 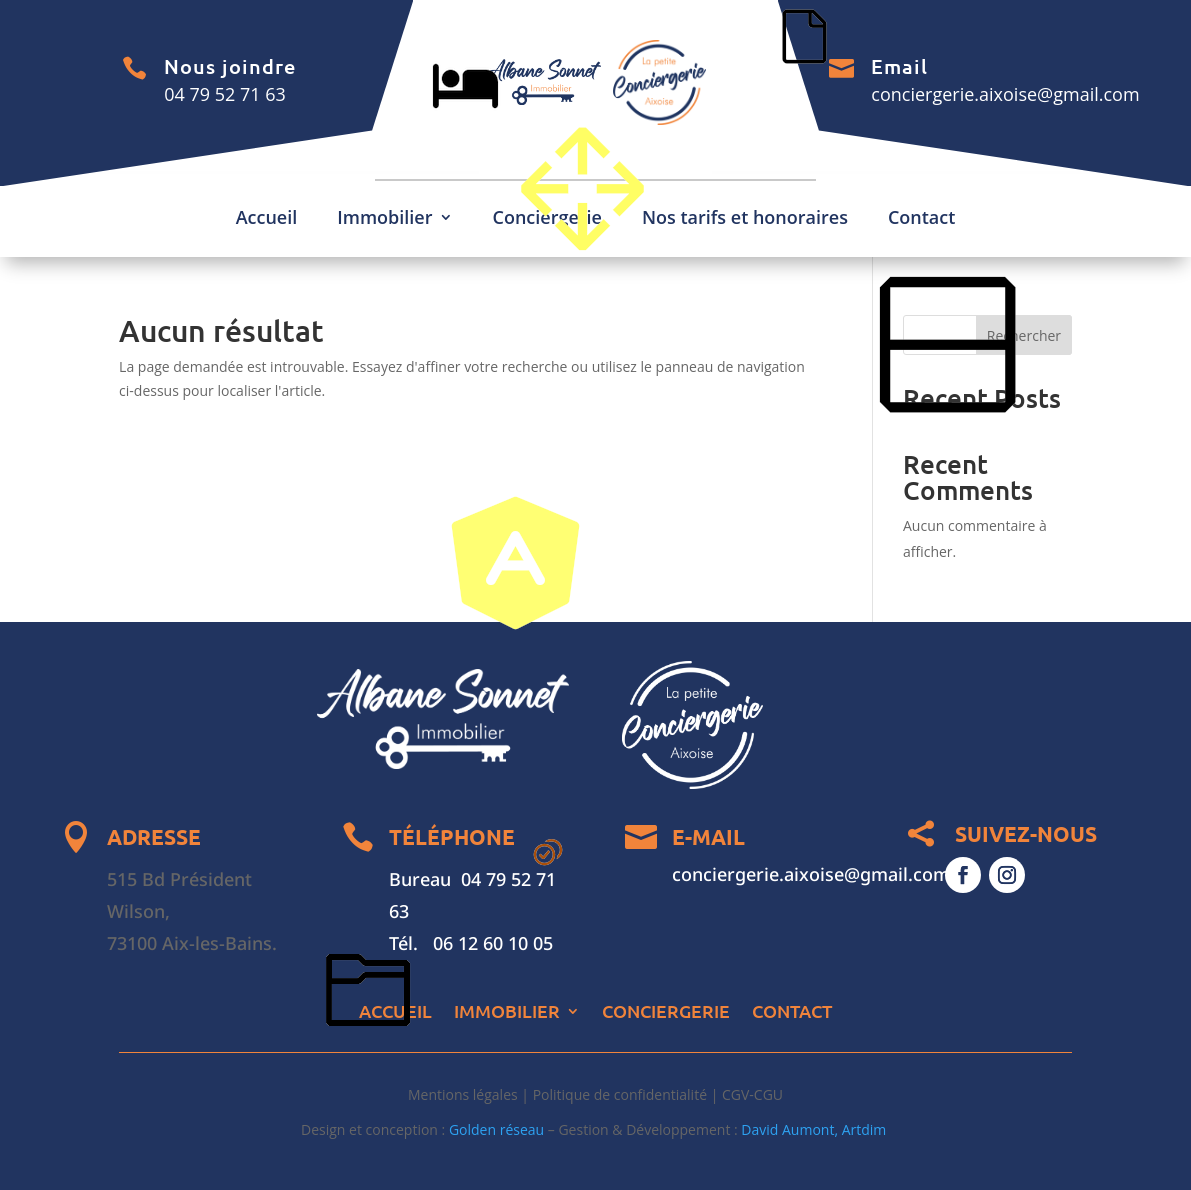 I want to click on split editor view horizontally, so click(x=942, y=339).